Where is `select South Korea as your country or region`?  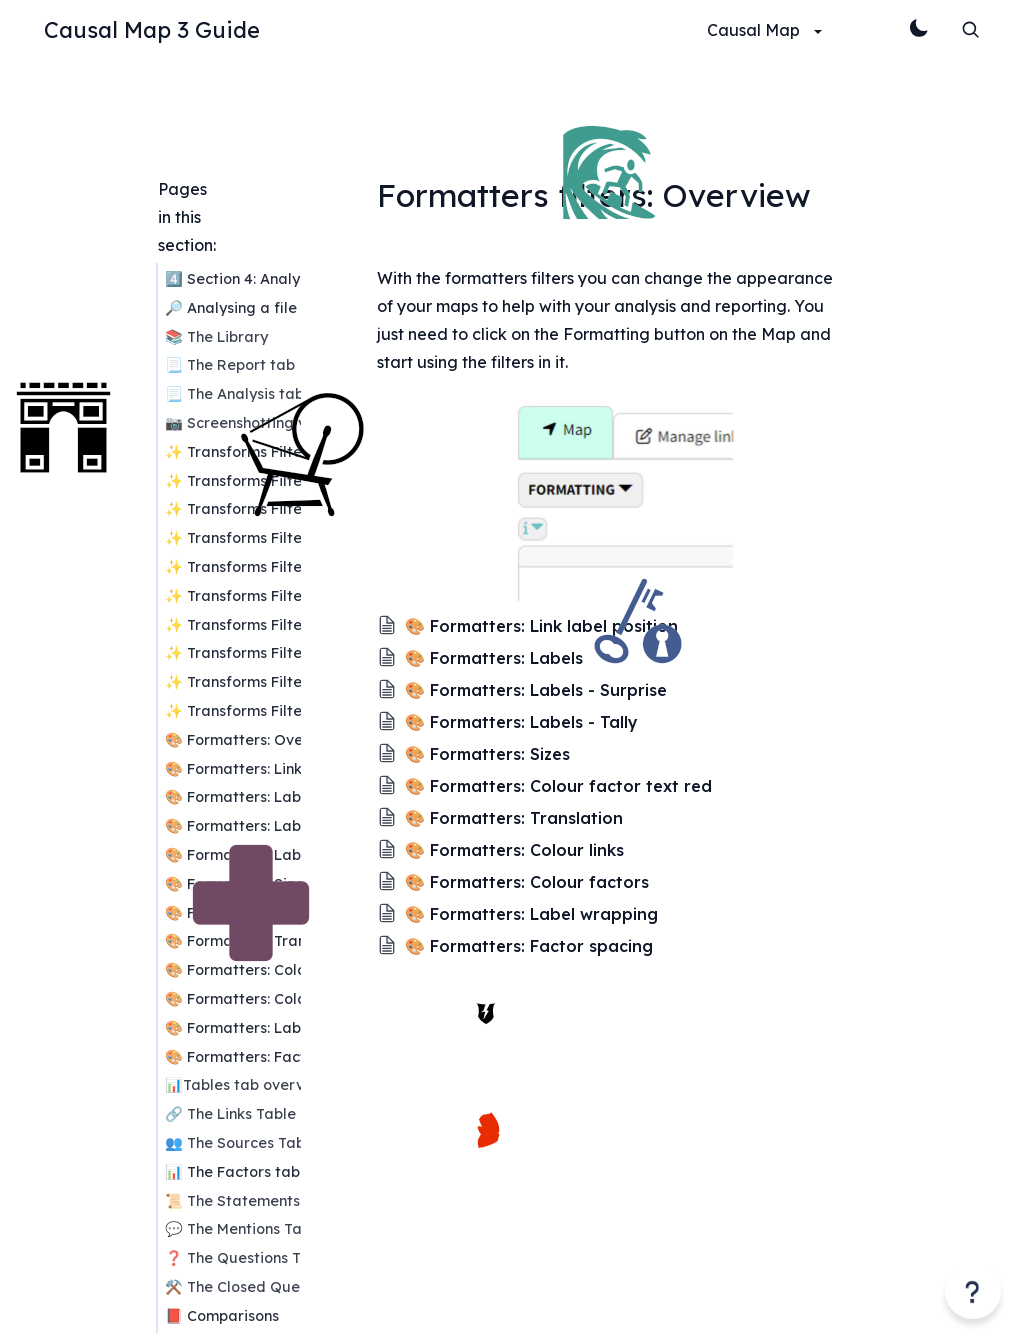
select South Korea as your country or region is located at coordinates (488, 1131).